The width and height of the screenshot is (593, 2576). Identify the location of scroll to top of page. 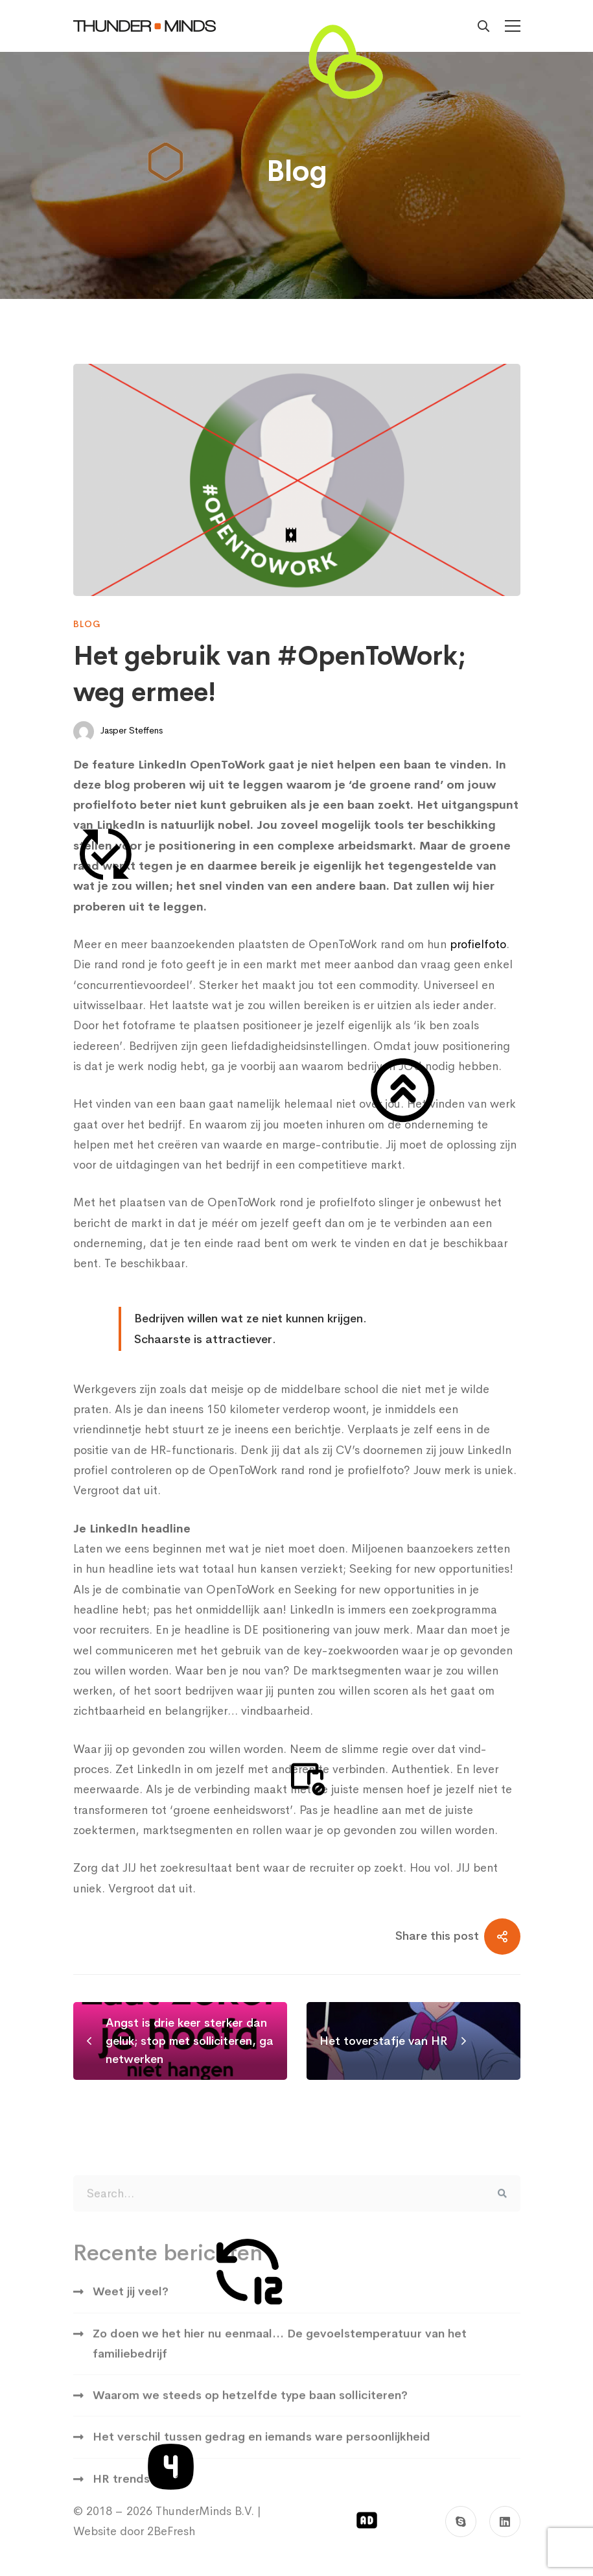
(403, 1090).